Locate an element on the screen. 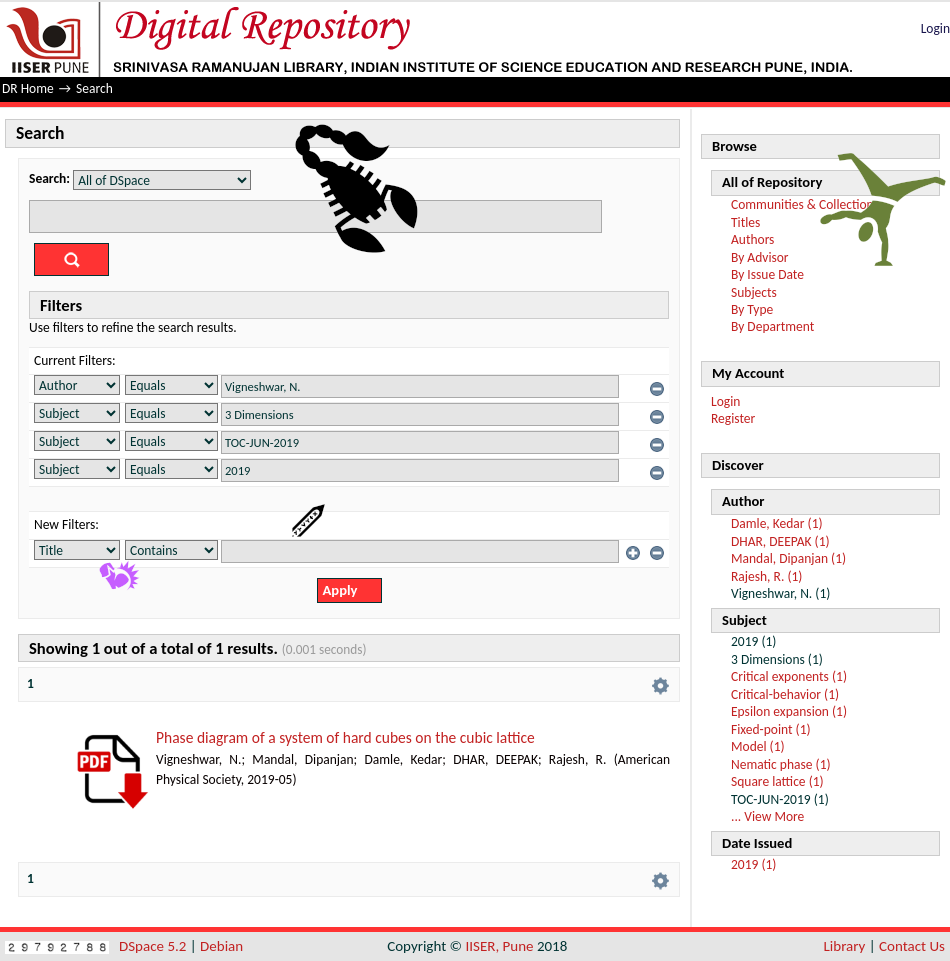 This screenshot has width=950, height=961. access balance or gymnastics training exercises is located at coordinates (882, 209).